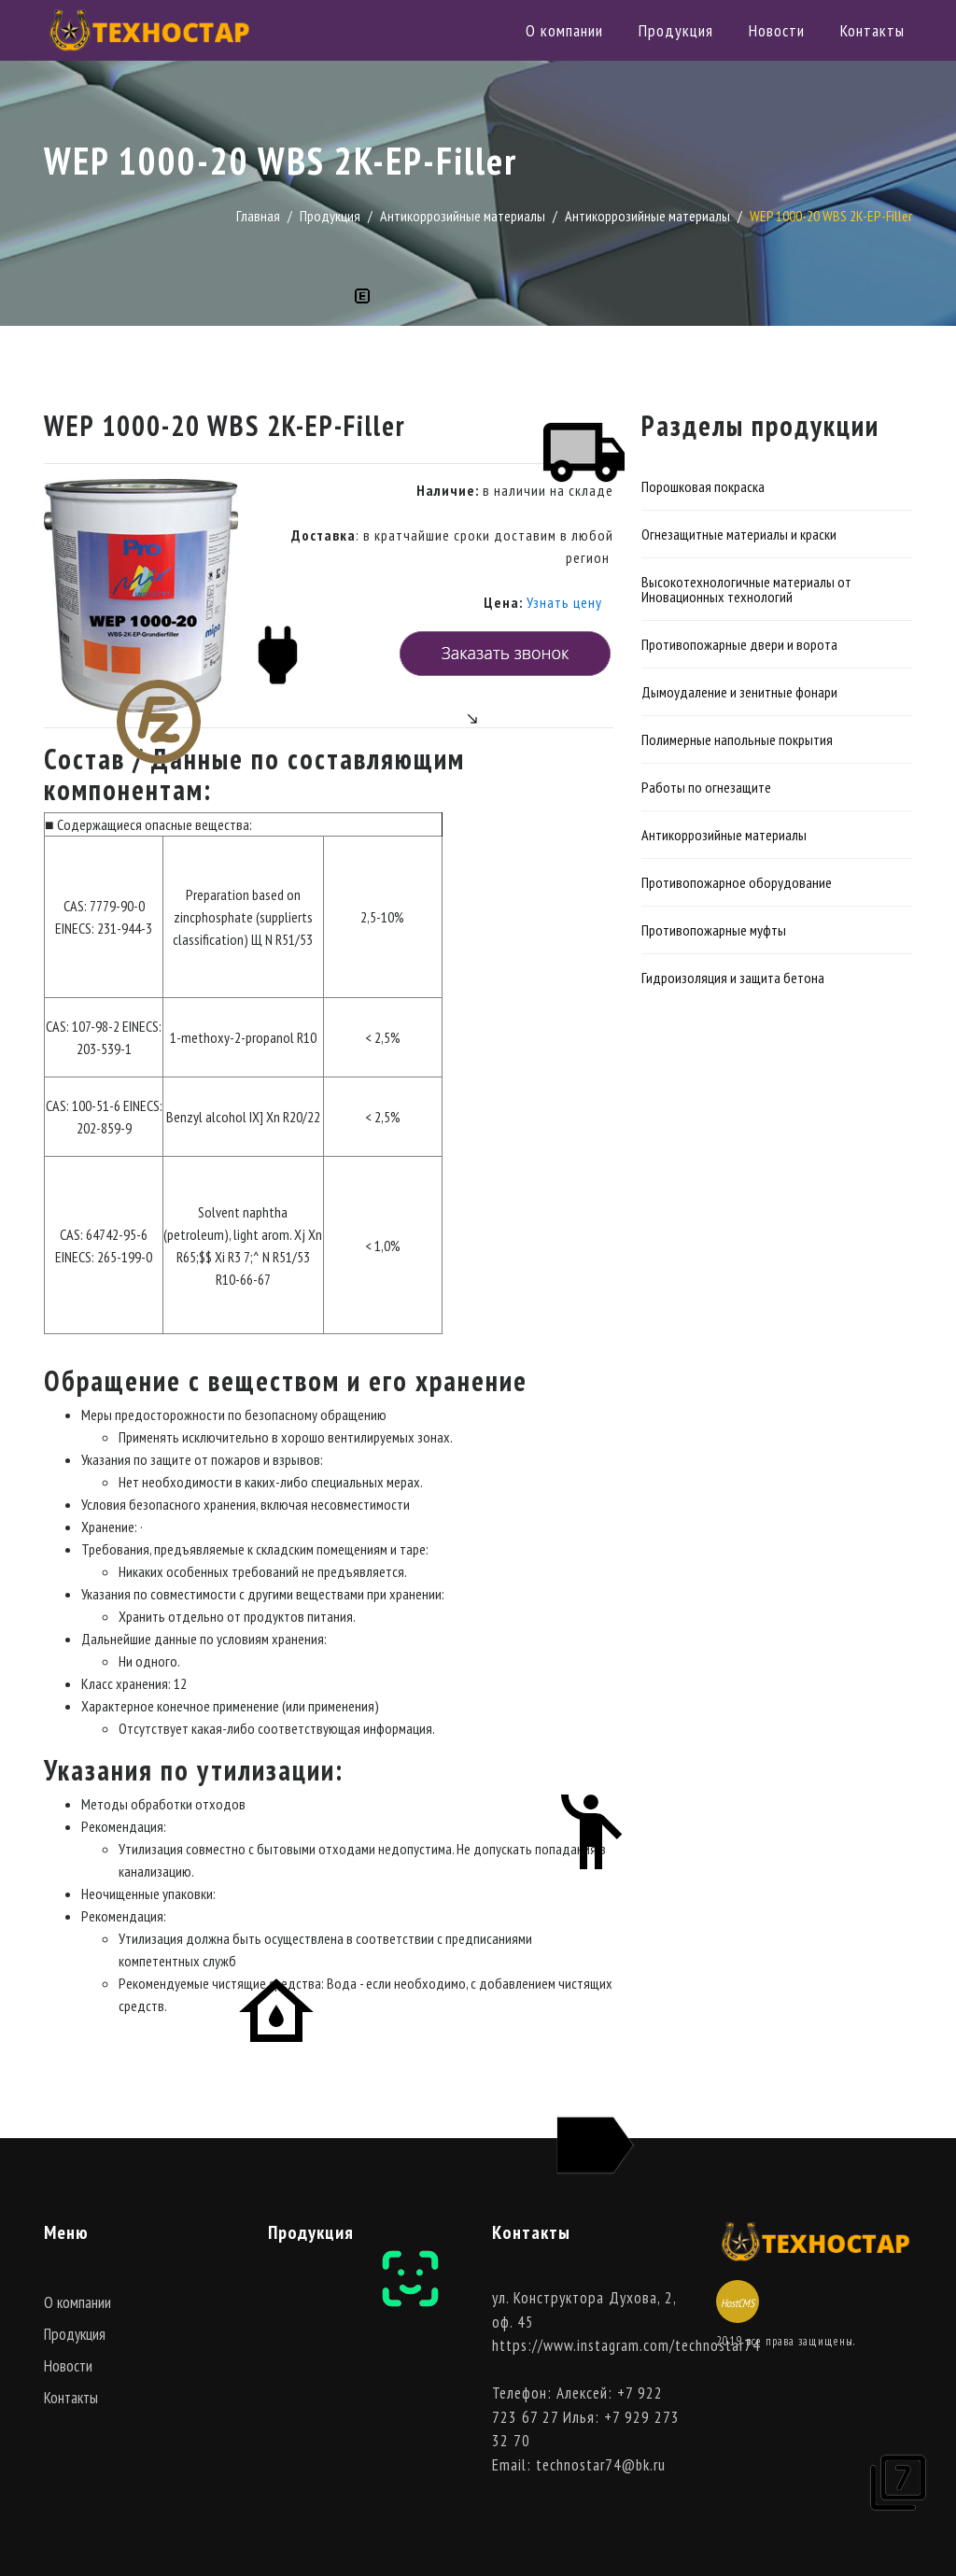  I want to click on open filezilla ftp client, so click(159, 722).